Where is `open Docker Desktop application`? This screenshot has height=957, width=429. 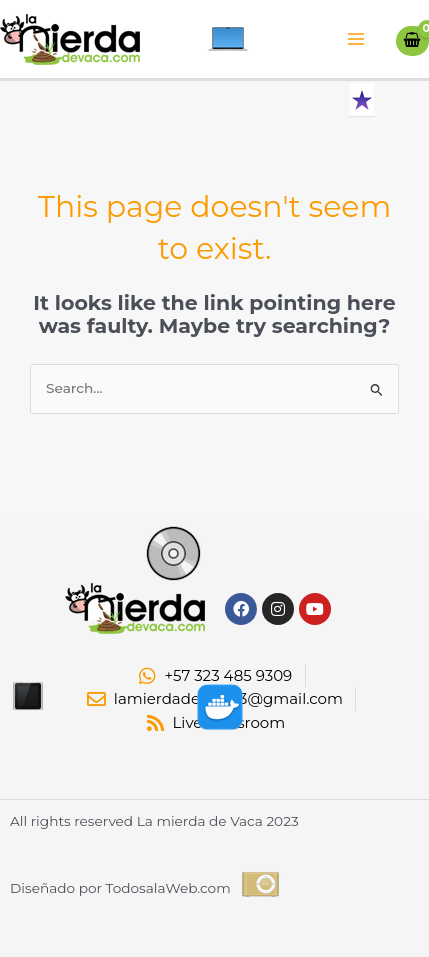 open Docker Desktop application is located at coordinates (220, 707).